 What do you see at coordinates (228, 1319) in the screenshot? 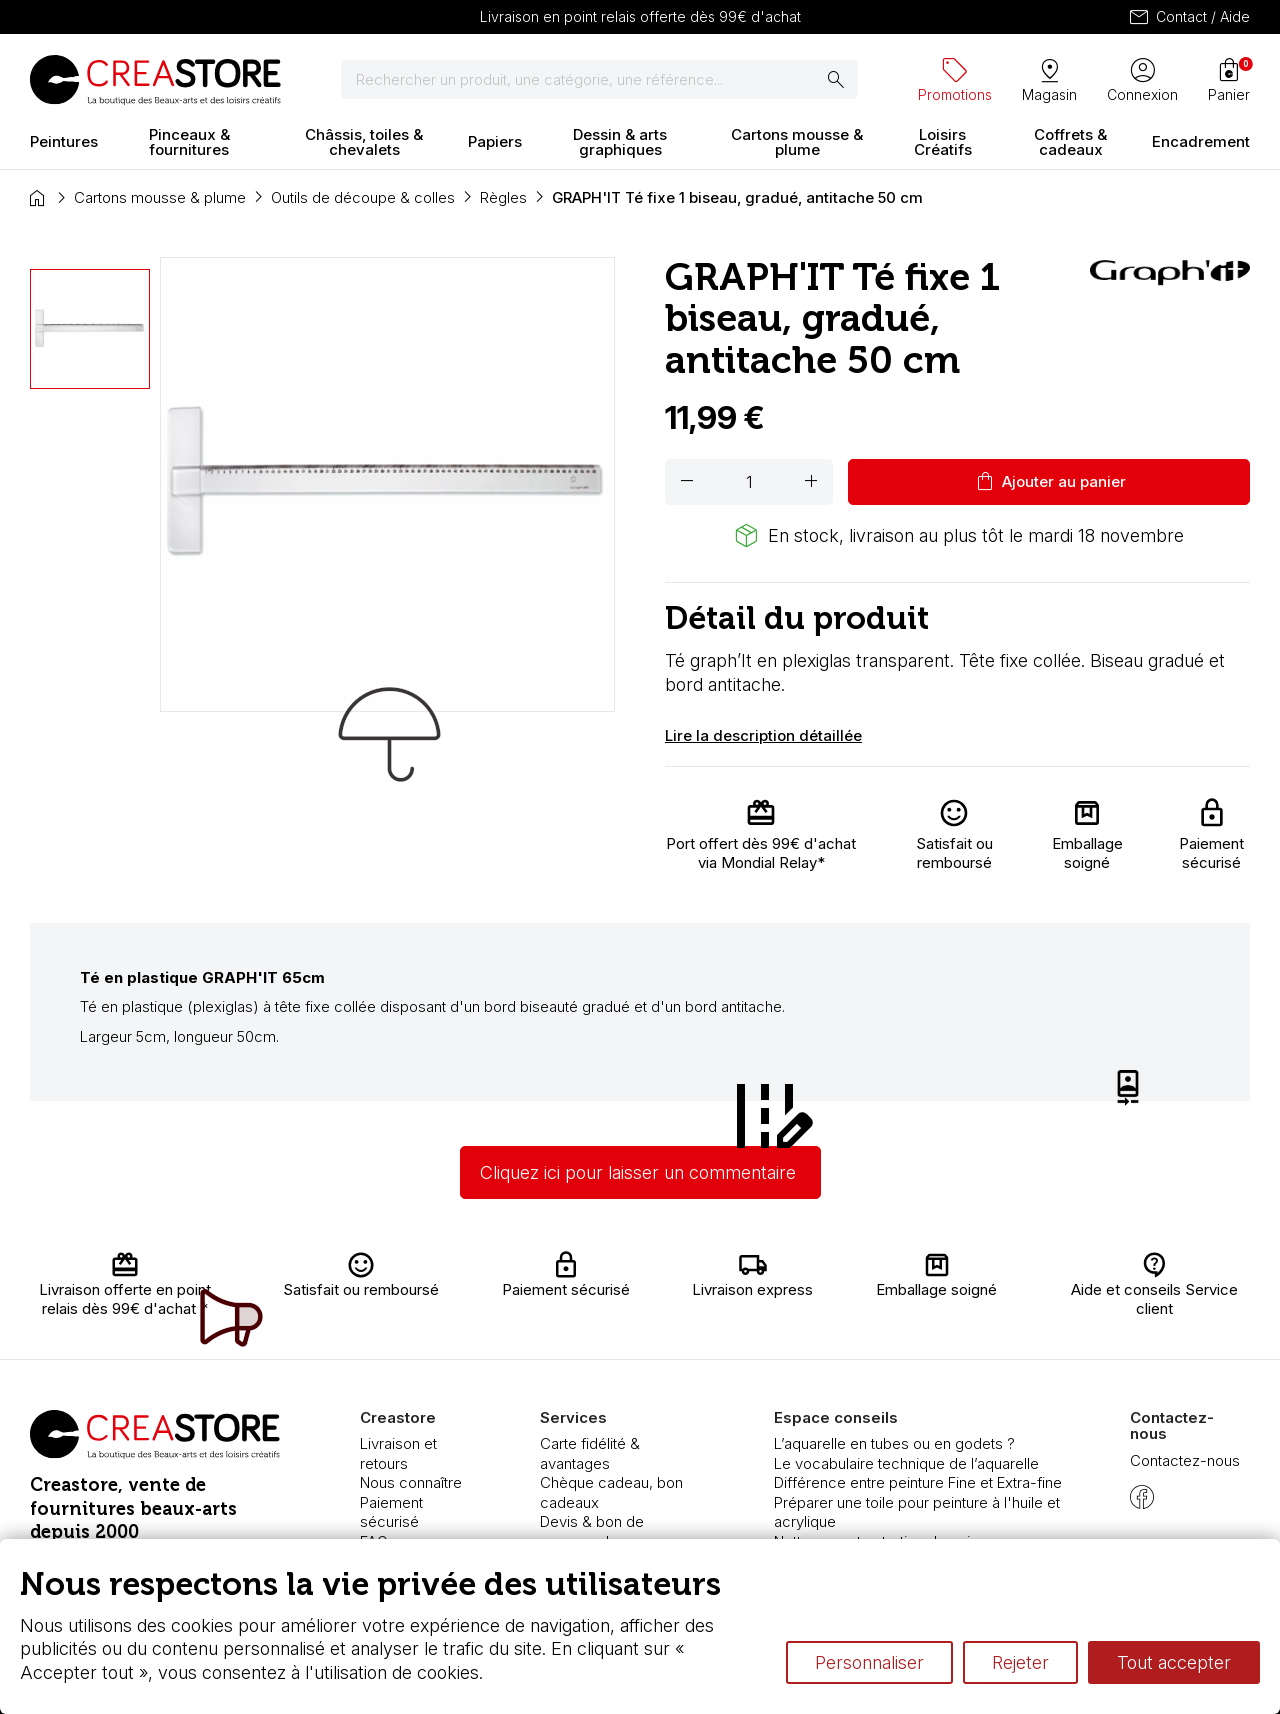
I see `make an announcement` at bounding box center [228, 1319].